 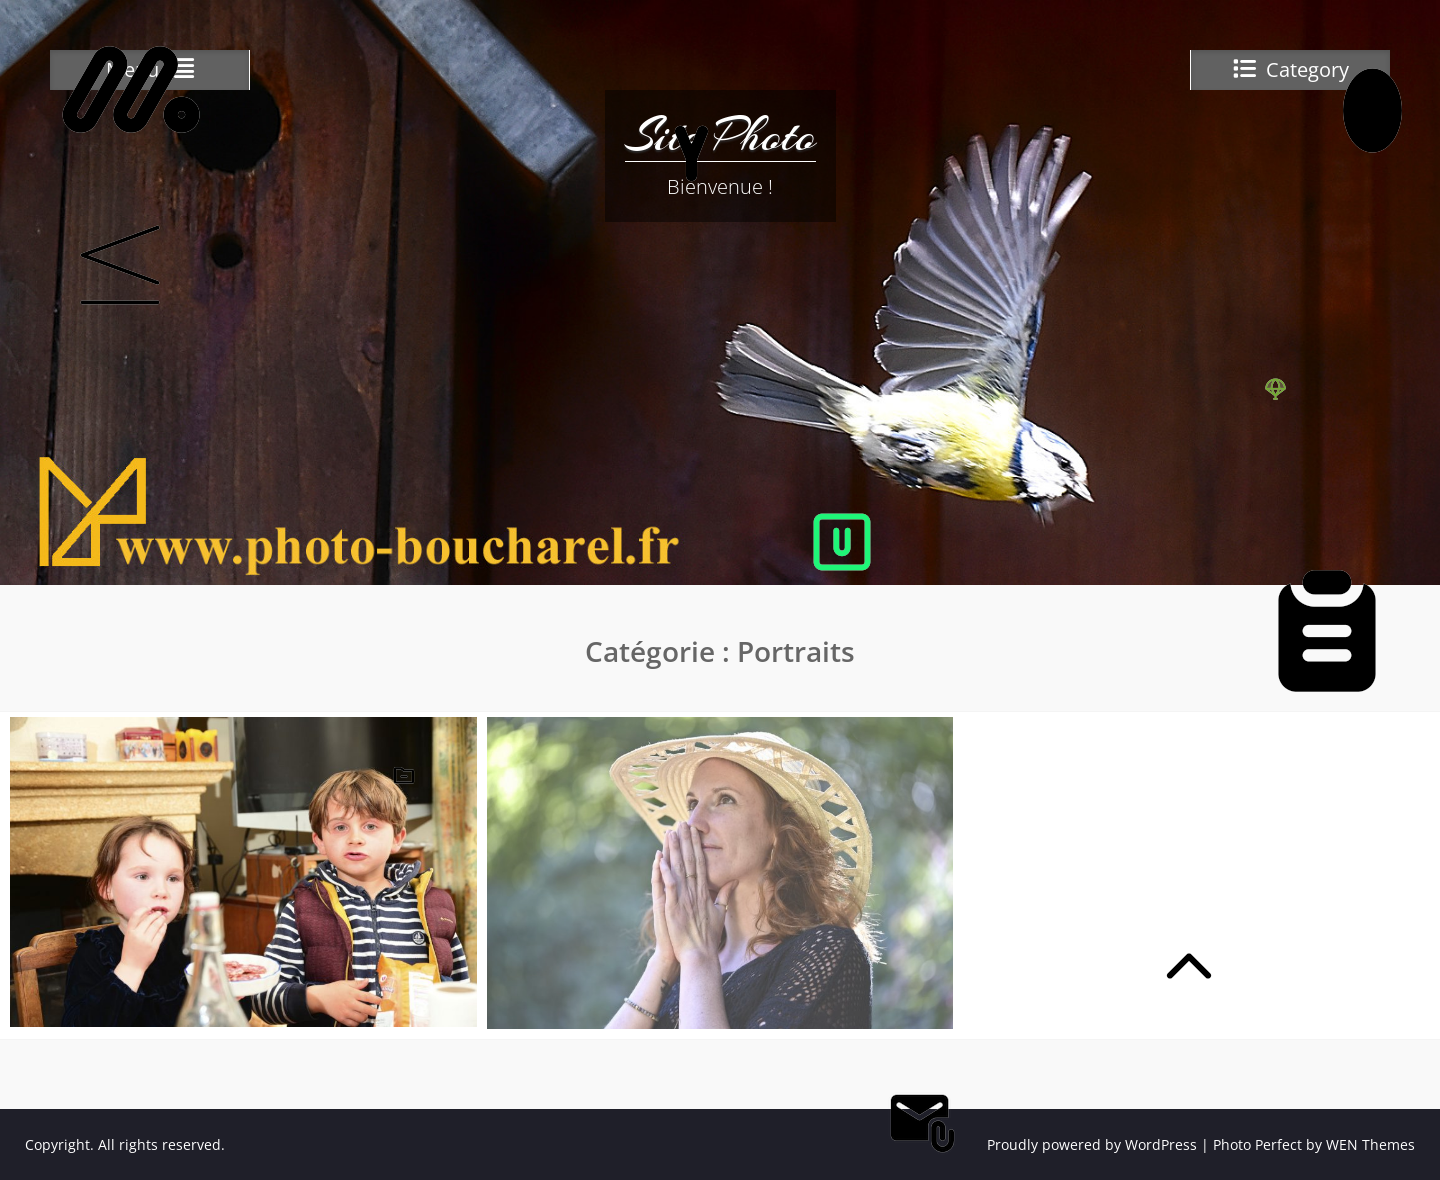 What do you see at coordinates (1372, 110) in the screenshot?
I see `indicates a filled or selected state` at bounding box center [1372, 110].